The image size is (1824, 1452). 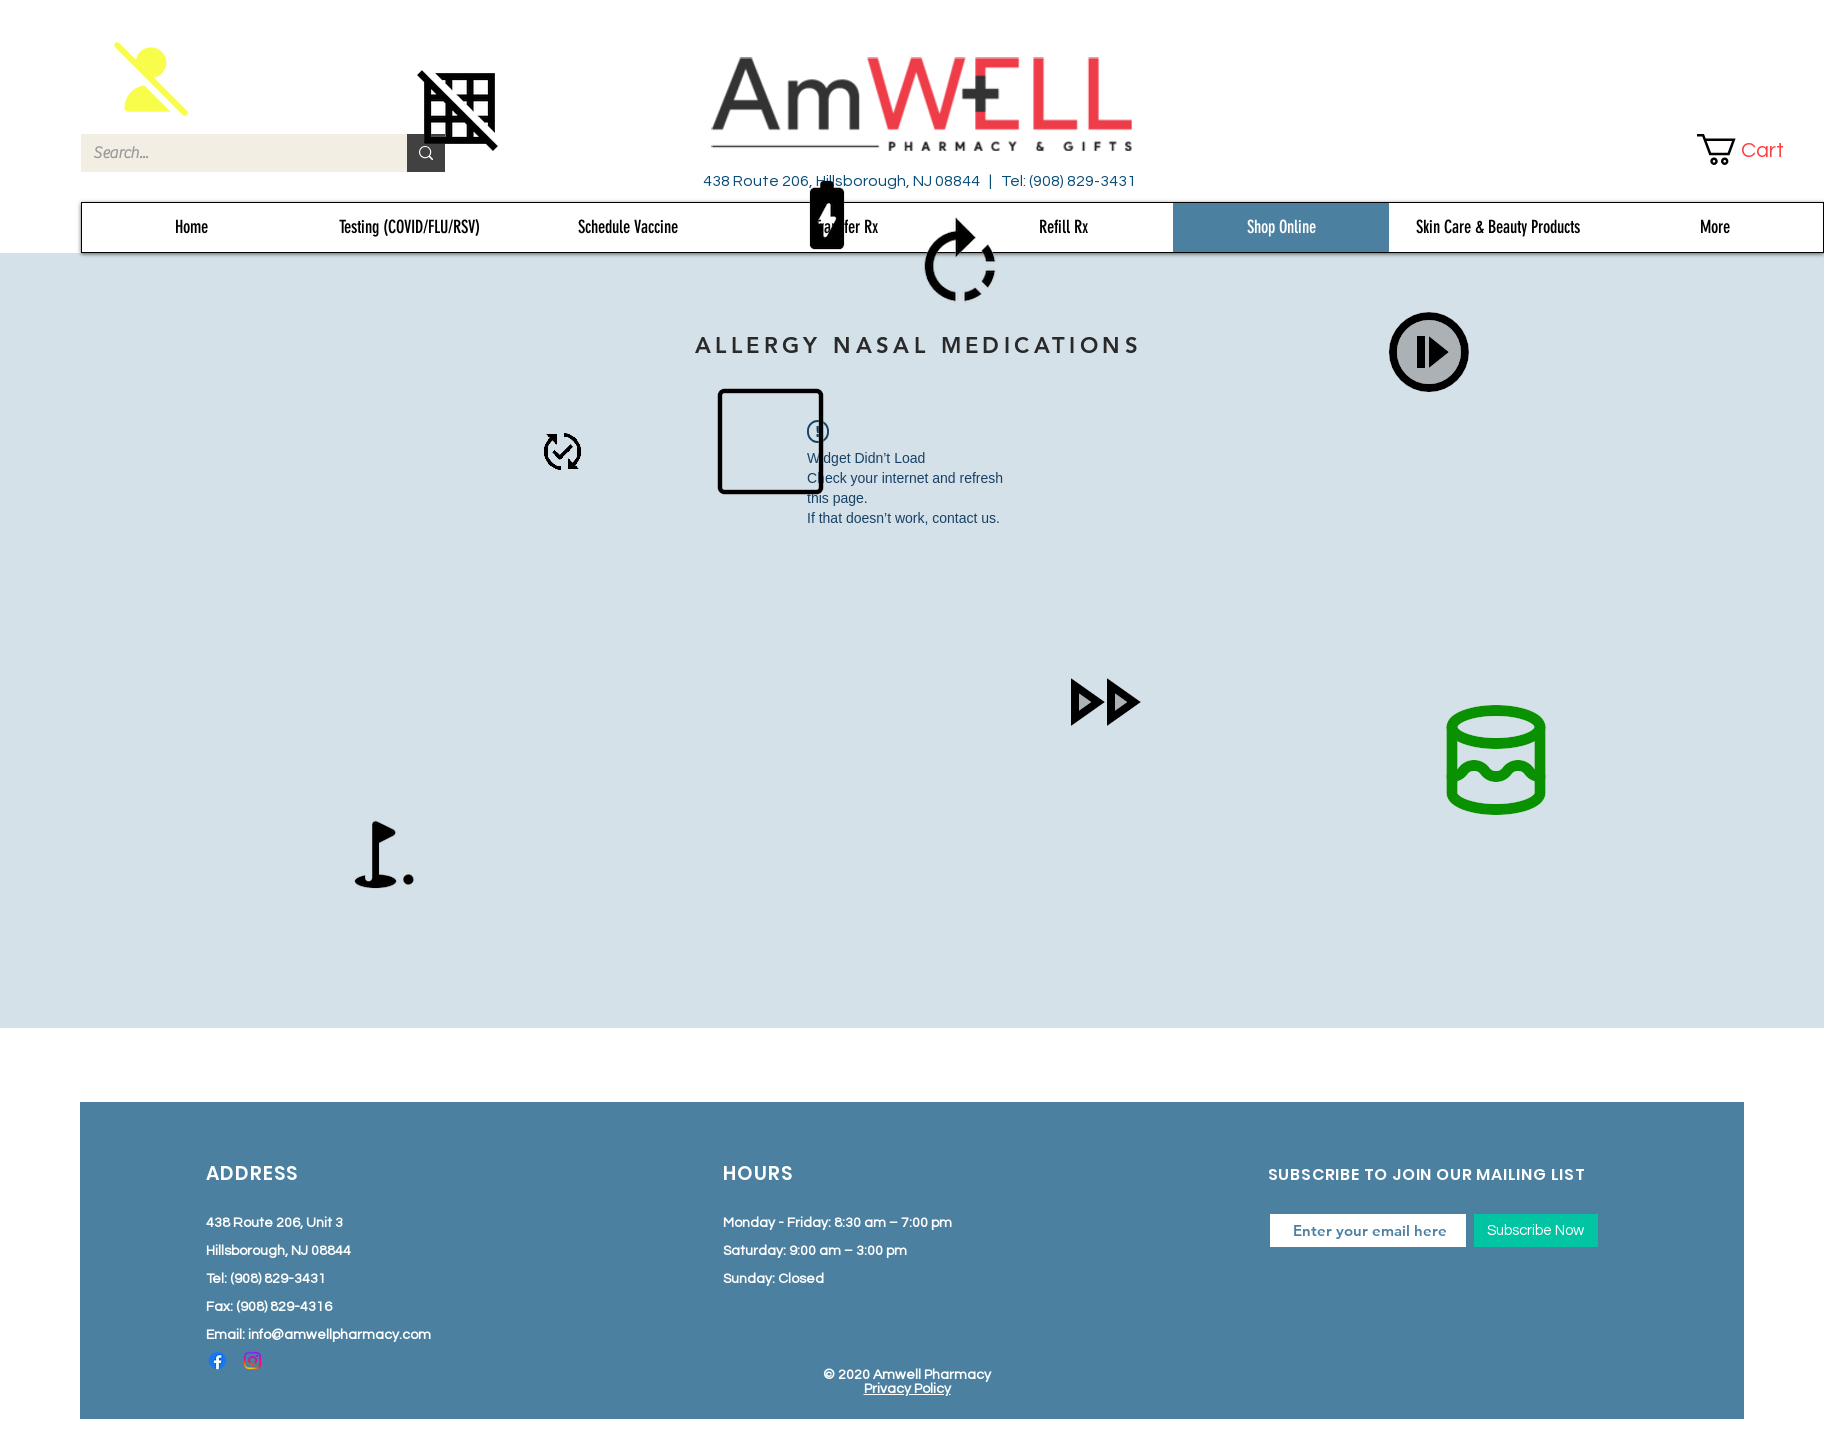 What do you see at coordinates (827, 215) in the screenshot?
I see `indicates battery is fully charged while connected to power` at bounding box center [827, 215].